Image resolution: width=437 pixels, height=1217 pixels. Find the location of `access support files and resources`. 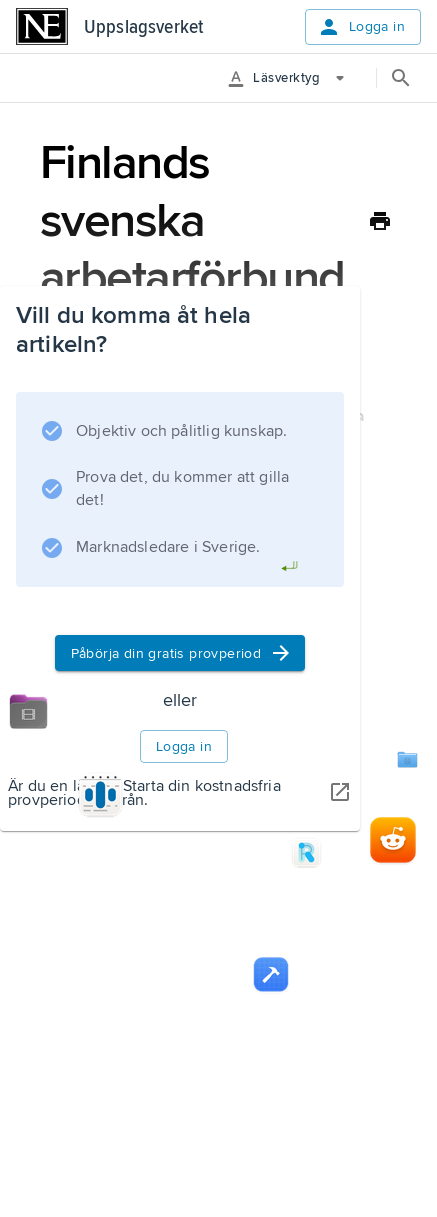

access support files and resources is located at coordinates (407, 759).